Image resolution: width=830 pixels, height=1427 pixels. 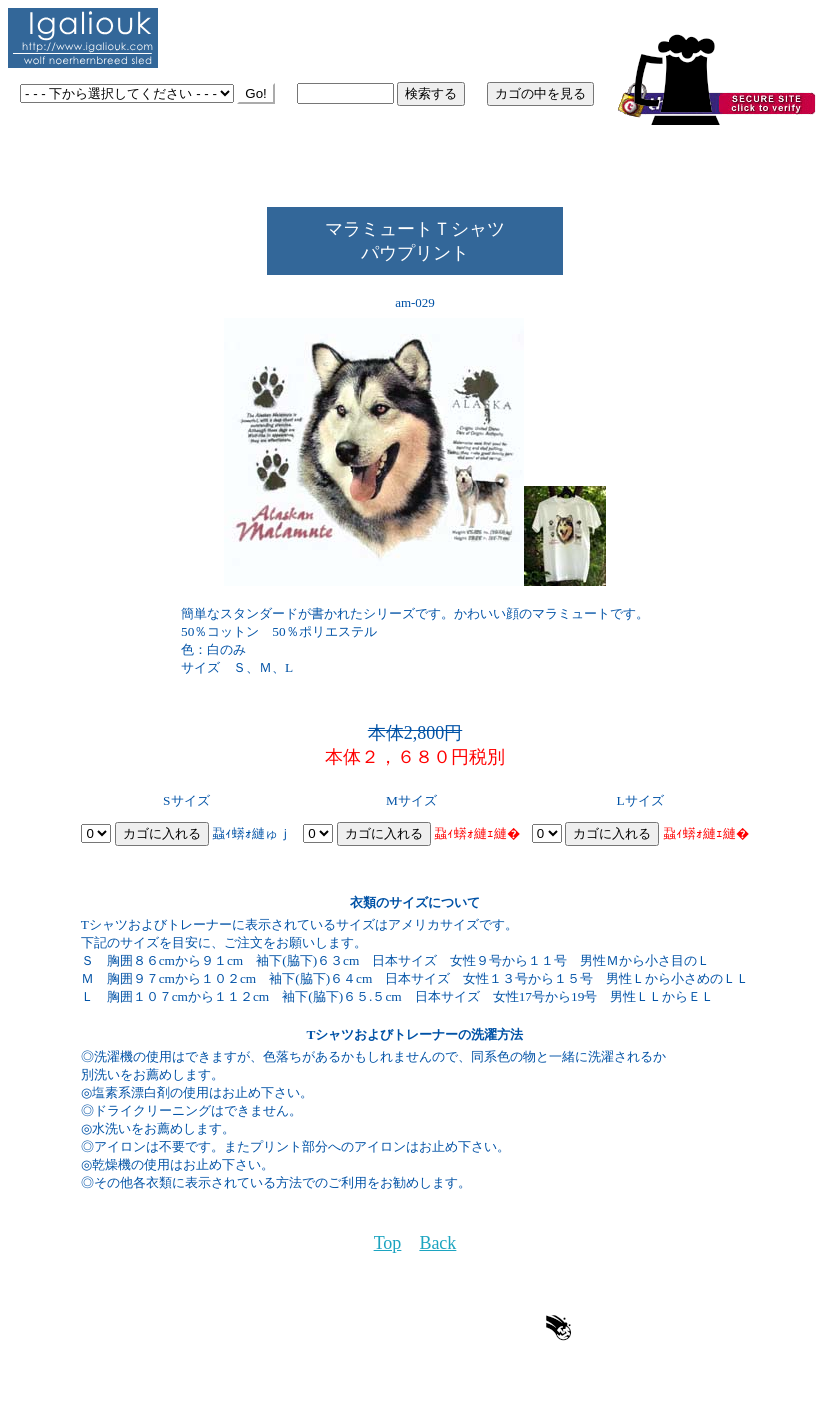 What do you see at coordinates (558, 1327) in the screenshot?
I see `indicates an unstable or volatile attack in-game` at bounding box center [558, 1327].